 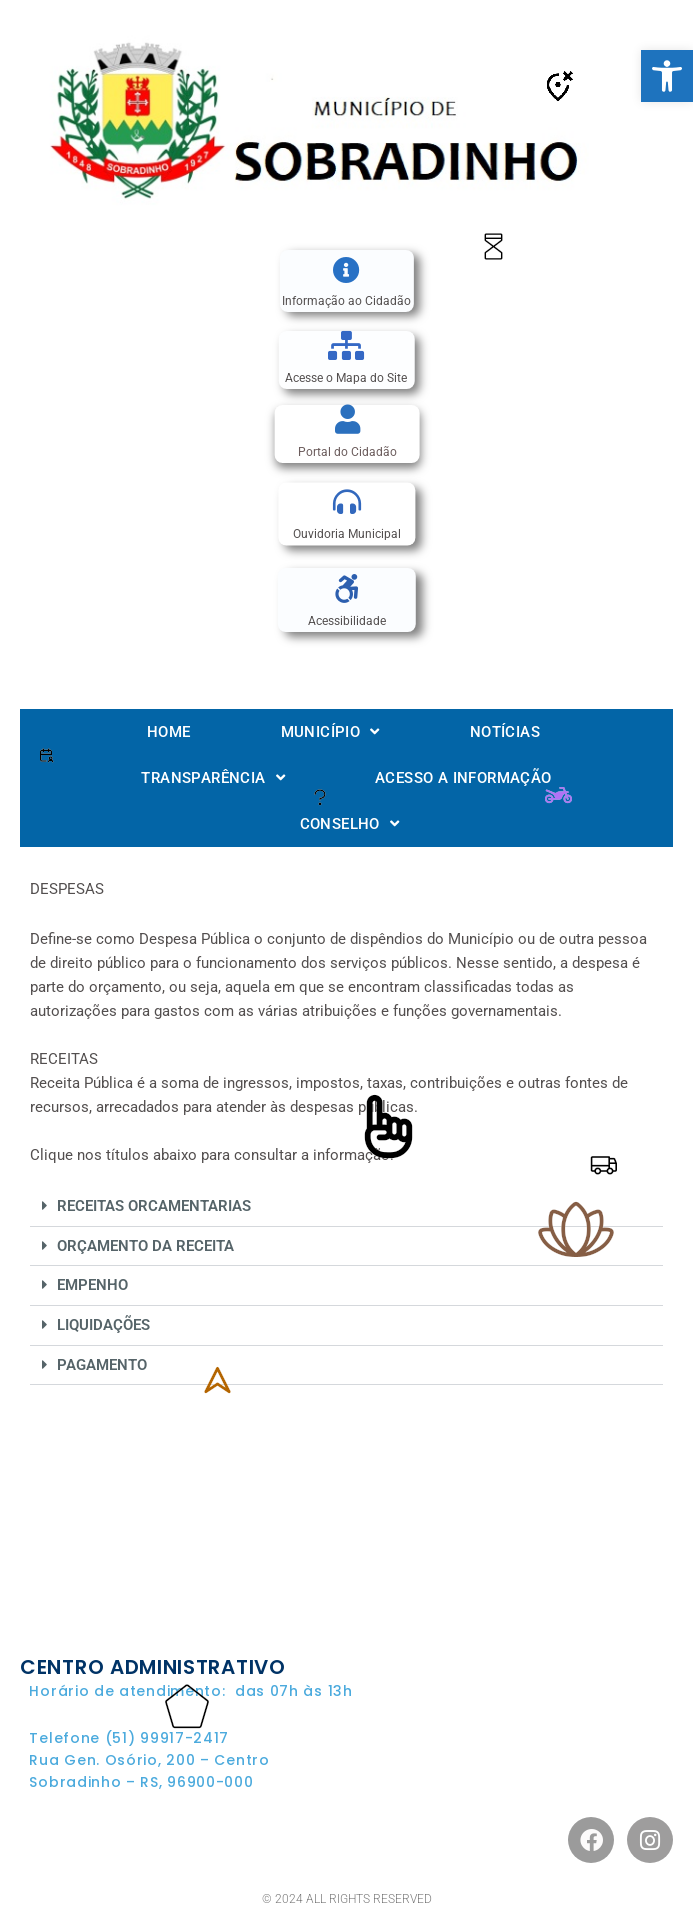 I want to click on track your delivery status, so click(x=603, y=1164).